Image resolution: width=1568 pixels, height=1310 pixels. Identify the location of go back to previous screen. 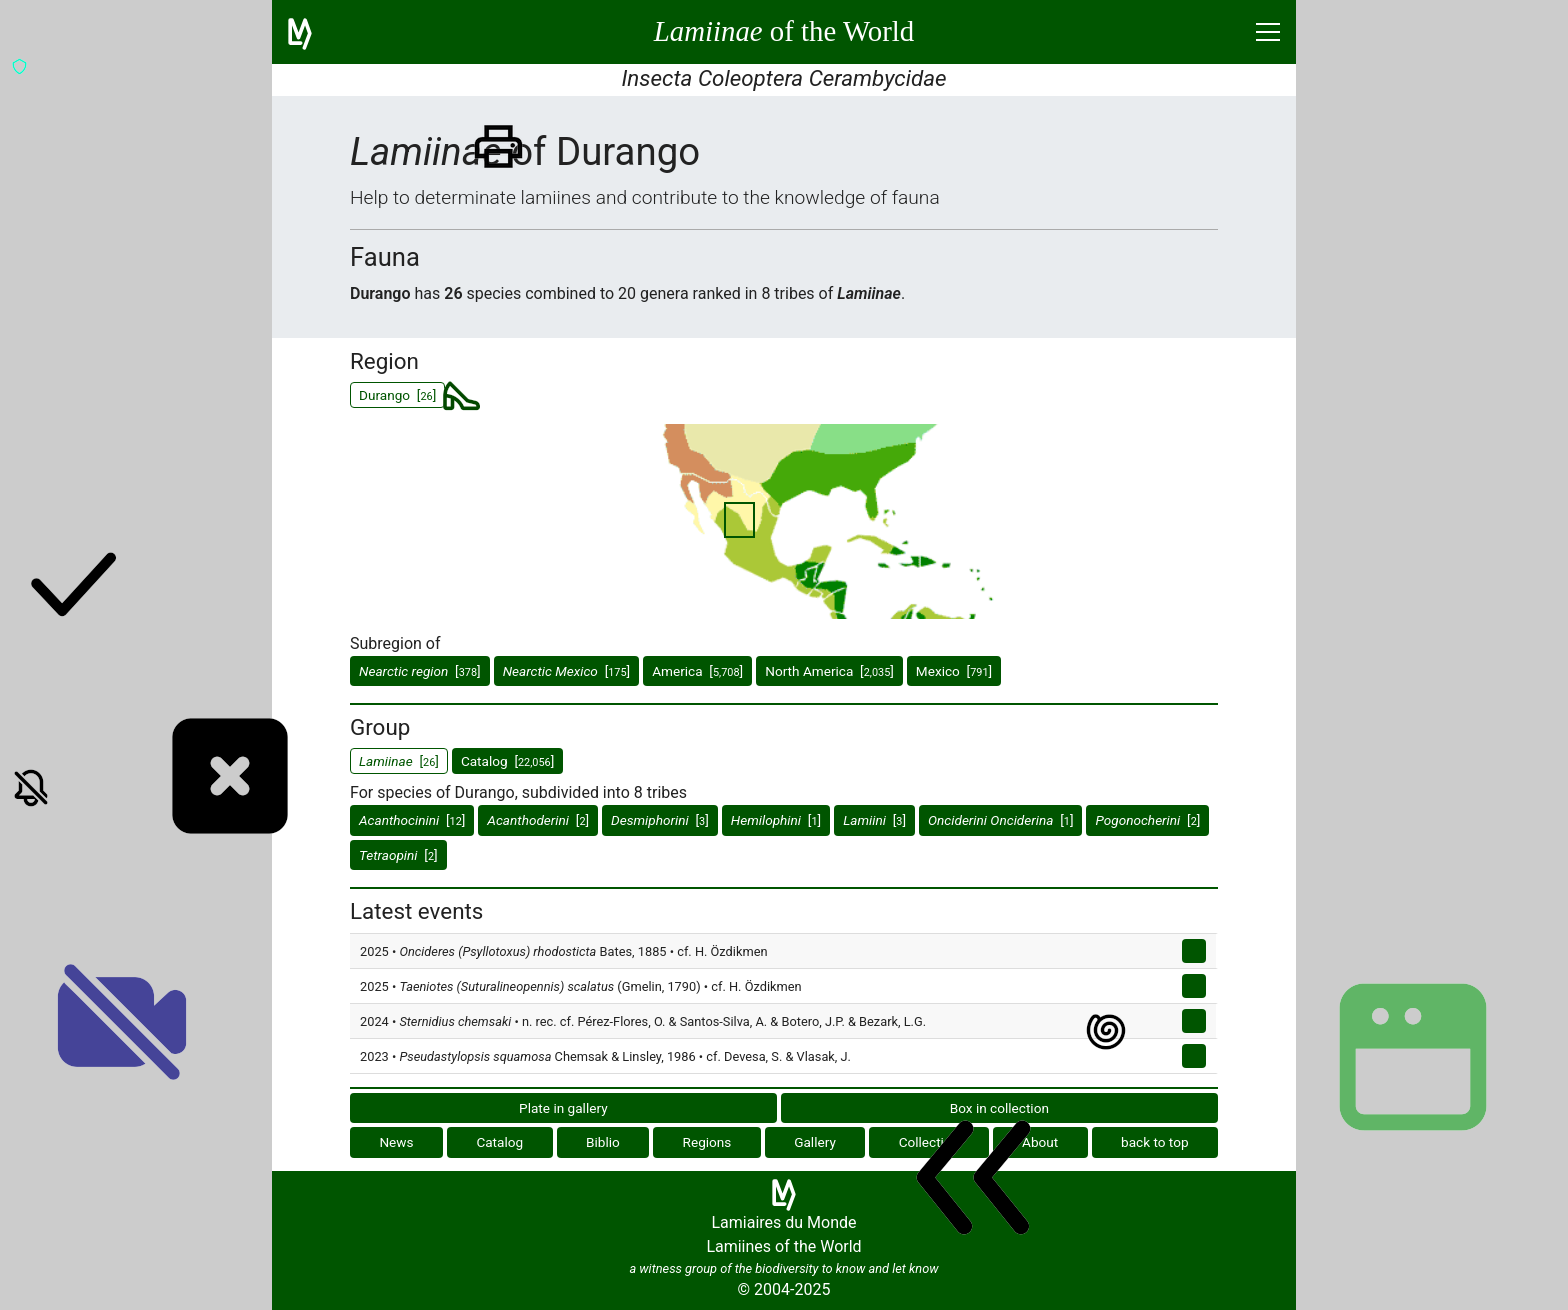
(973, 1177).